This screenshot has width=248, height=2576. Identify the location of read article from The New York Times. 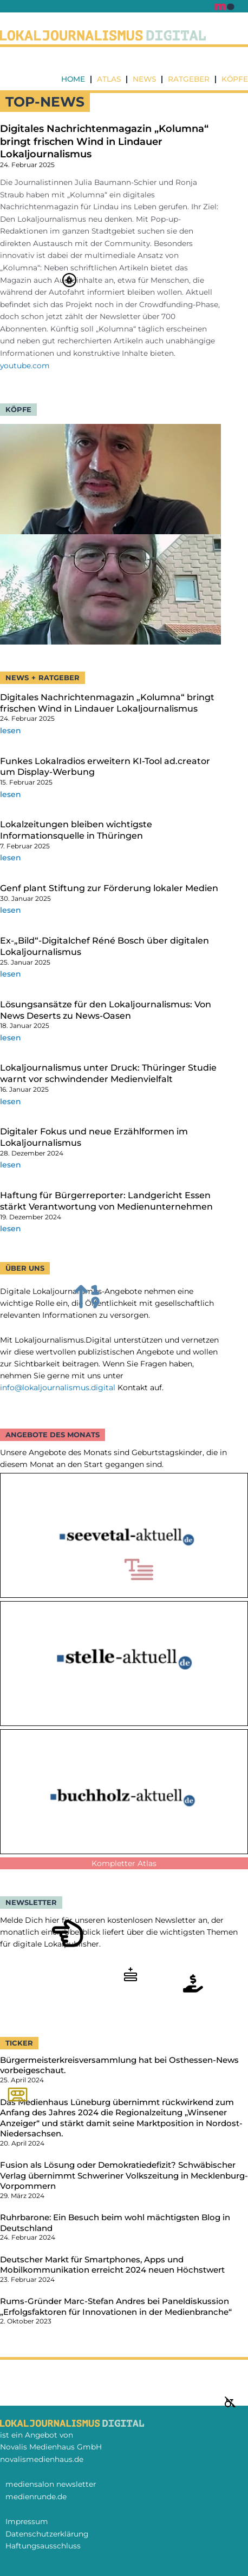
(138, 1569).